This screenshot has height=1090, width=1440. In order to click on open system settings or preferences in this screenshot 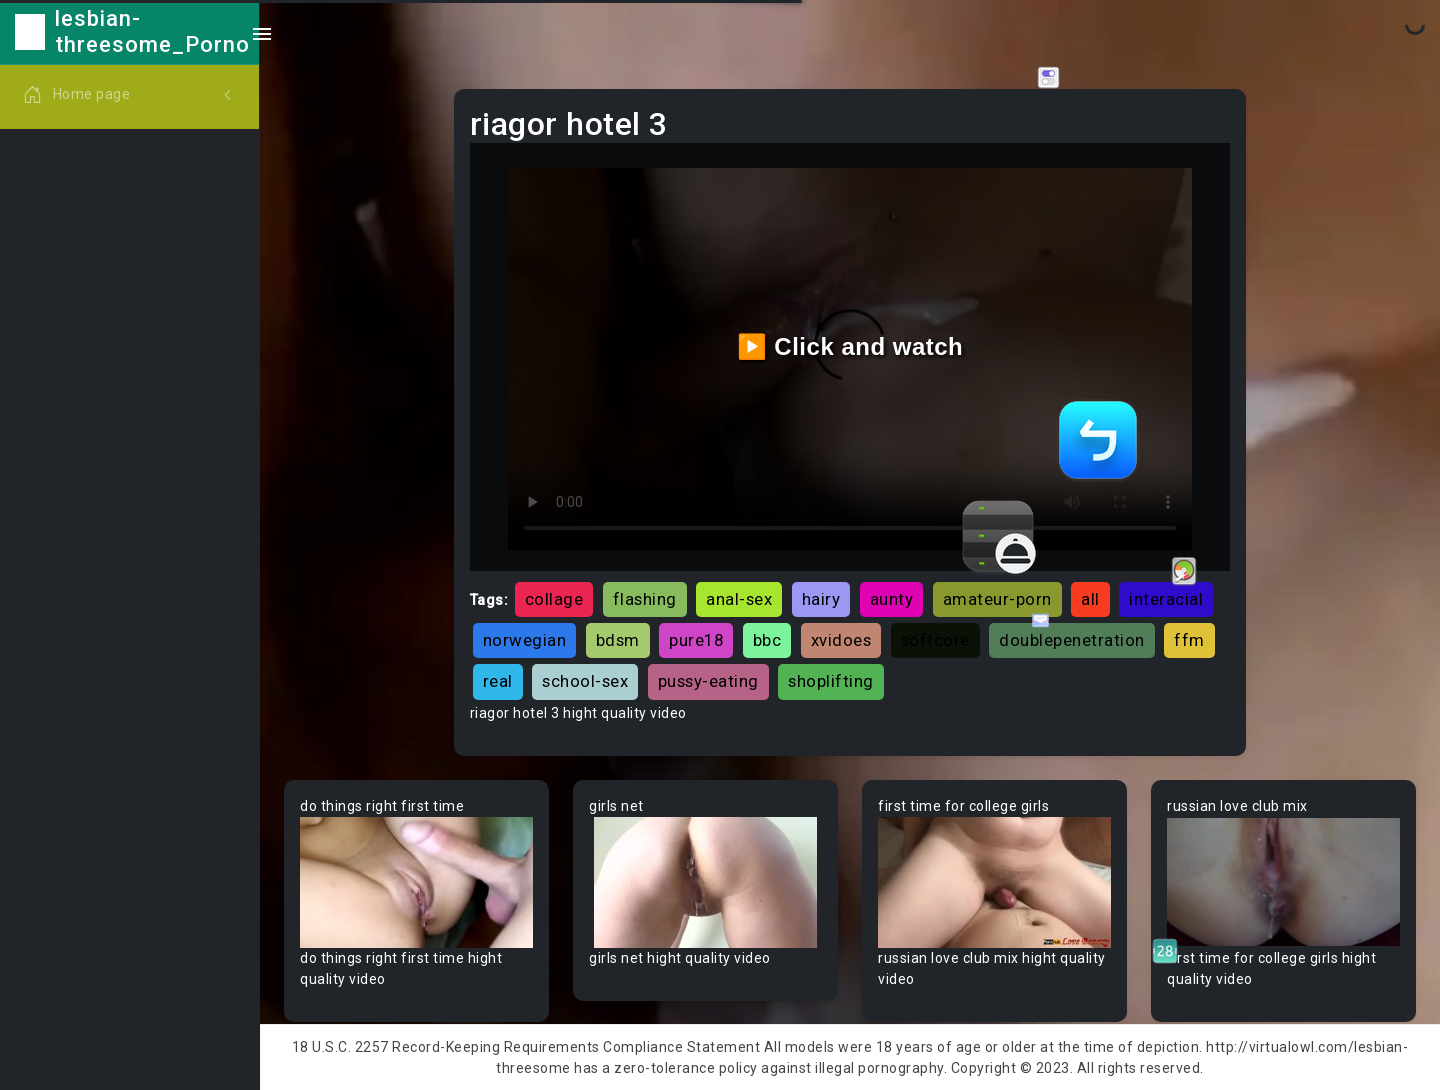, I will do `click(1048, 77)`.